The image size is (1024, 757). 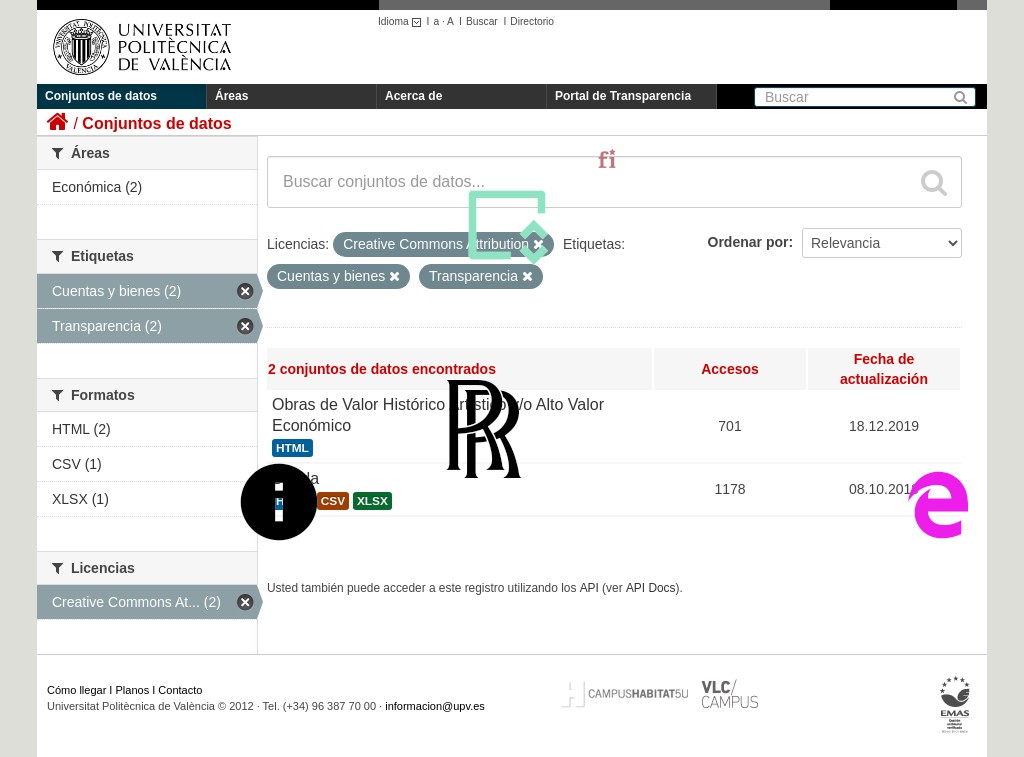 I want to click on open Microsoft Edge browser, so click(x=938, y=505).